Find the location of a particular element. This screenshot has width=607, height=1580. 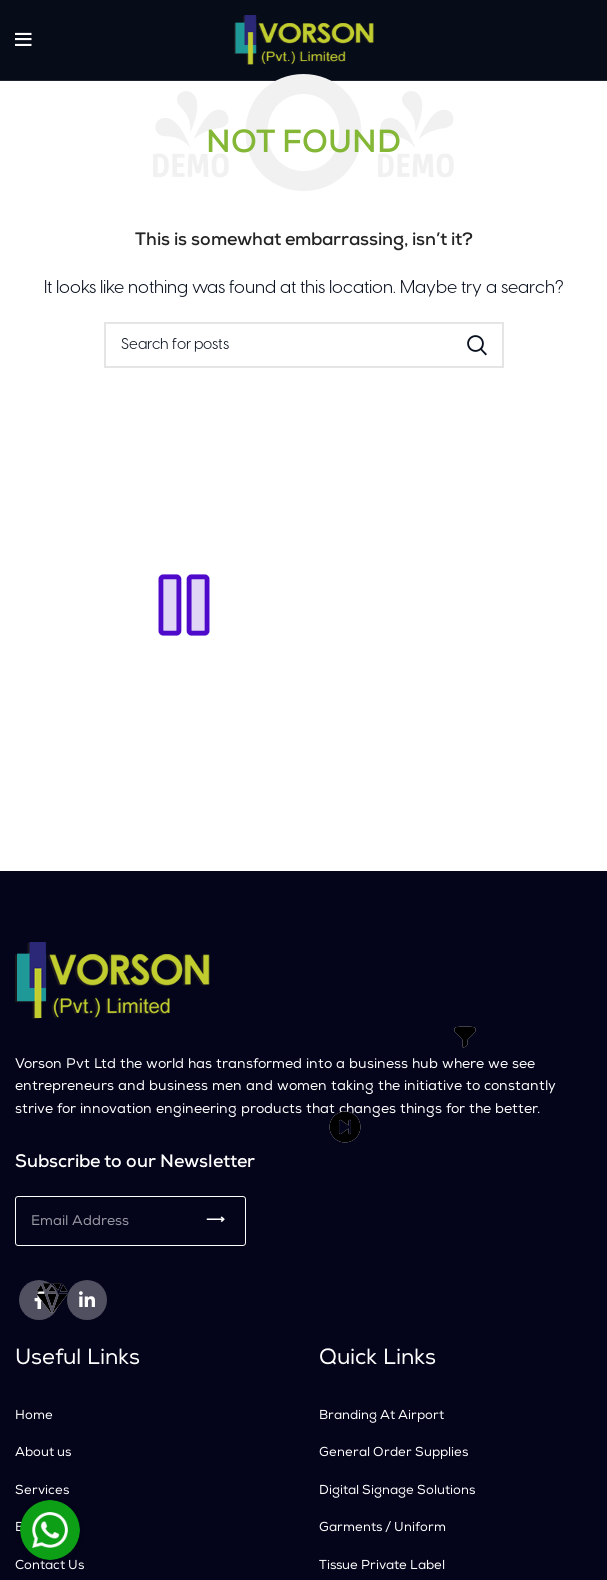

skip to the next track is located at coordinates (345, 1127).